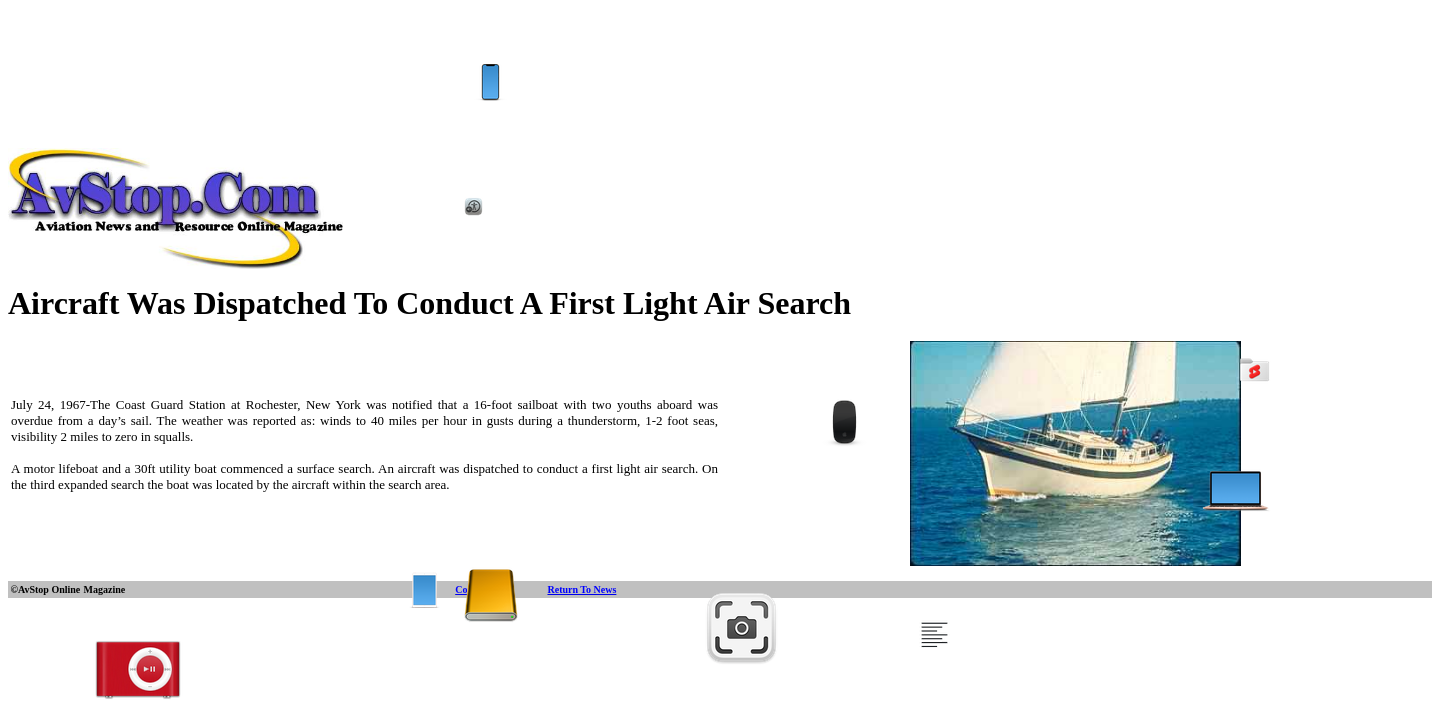 The width and height of the screenshot is (1440, 720). What do you see at coordinates (491, 595) in the screenshot?
I see `access external USB hard drive` at bounding box center [491, 595].